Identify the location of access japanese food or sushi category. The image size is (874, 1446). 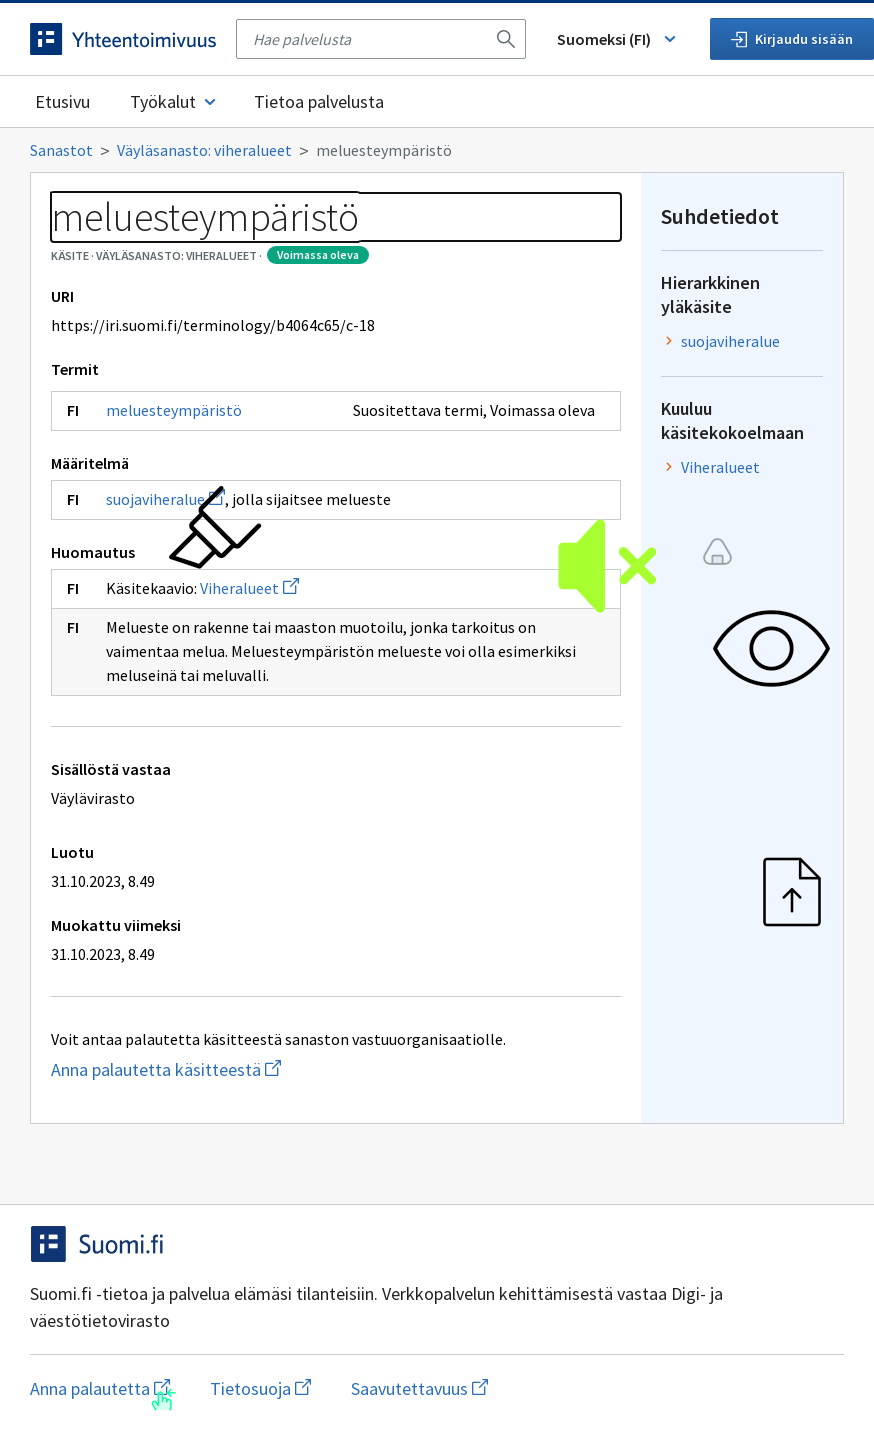
(717, 551).